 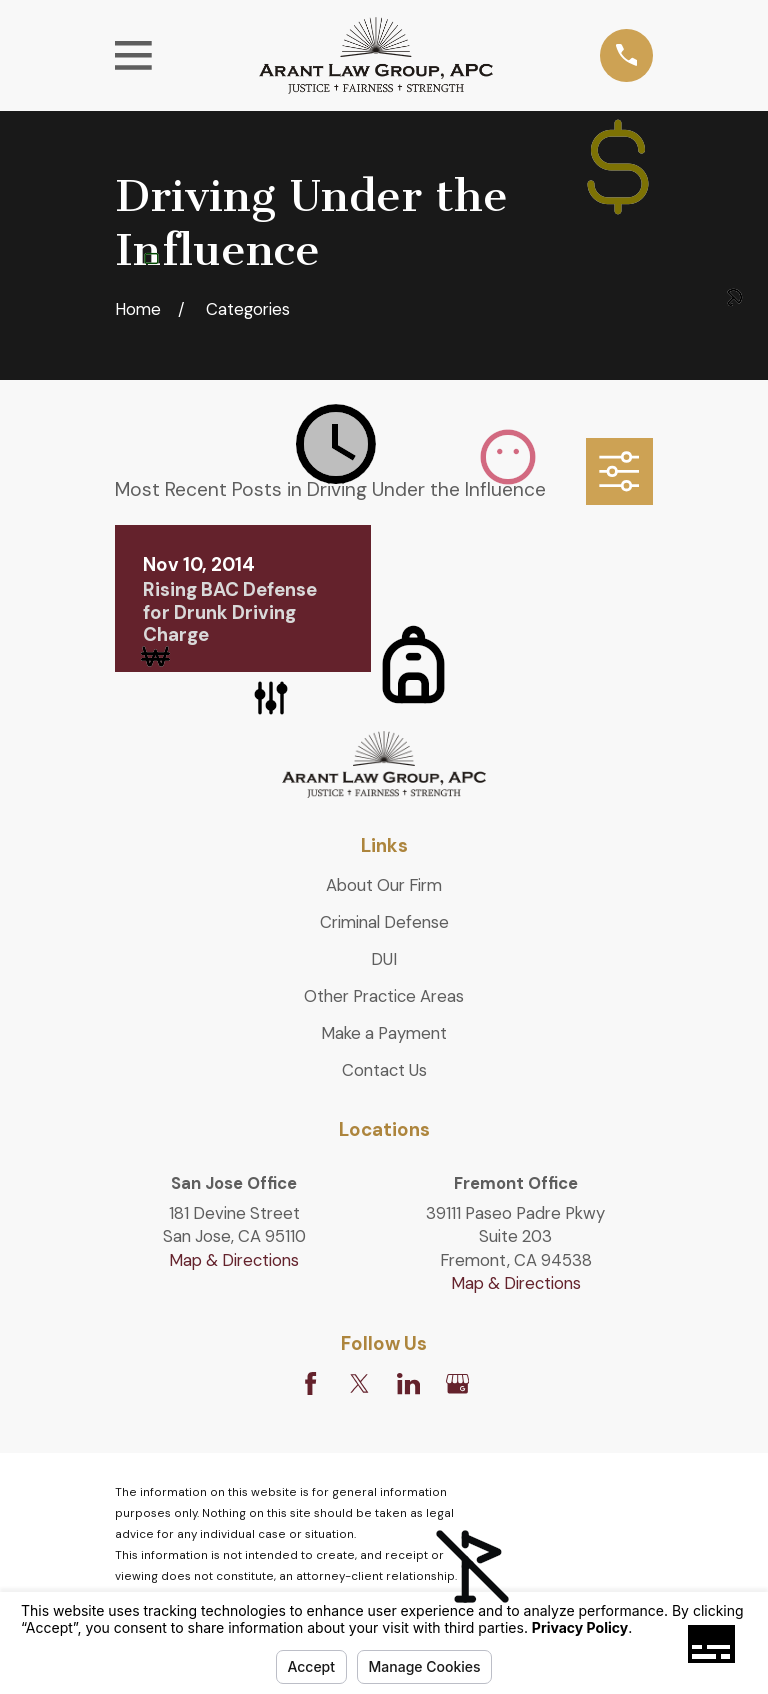 I want to click on view pricing or payment options, so click(x=618, y=167).